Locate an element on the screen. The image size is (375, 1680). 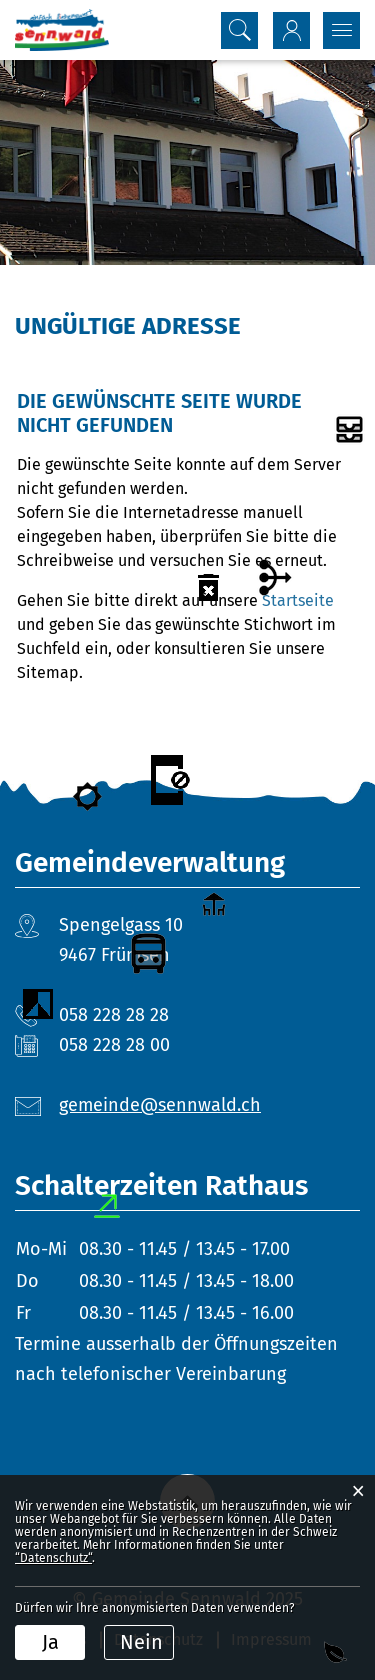
view bus routes and schedules is located at coordinates (148, 954).